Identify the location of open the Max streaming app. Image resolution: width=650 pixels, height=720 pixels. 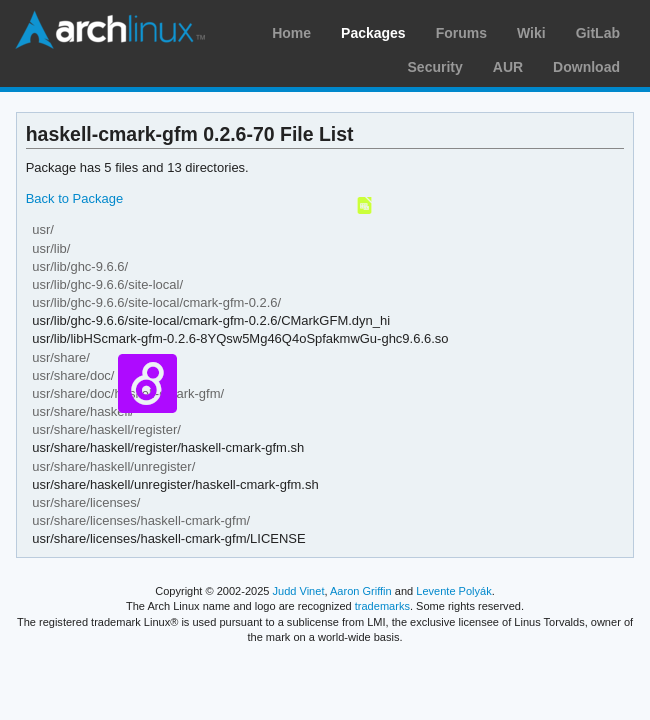
(147, 383).